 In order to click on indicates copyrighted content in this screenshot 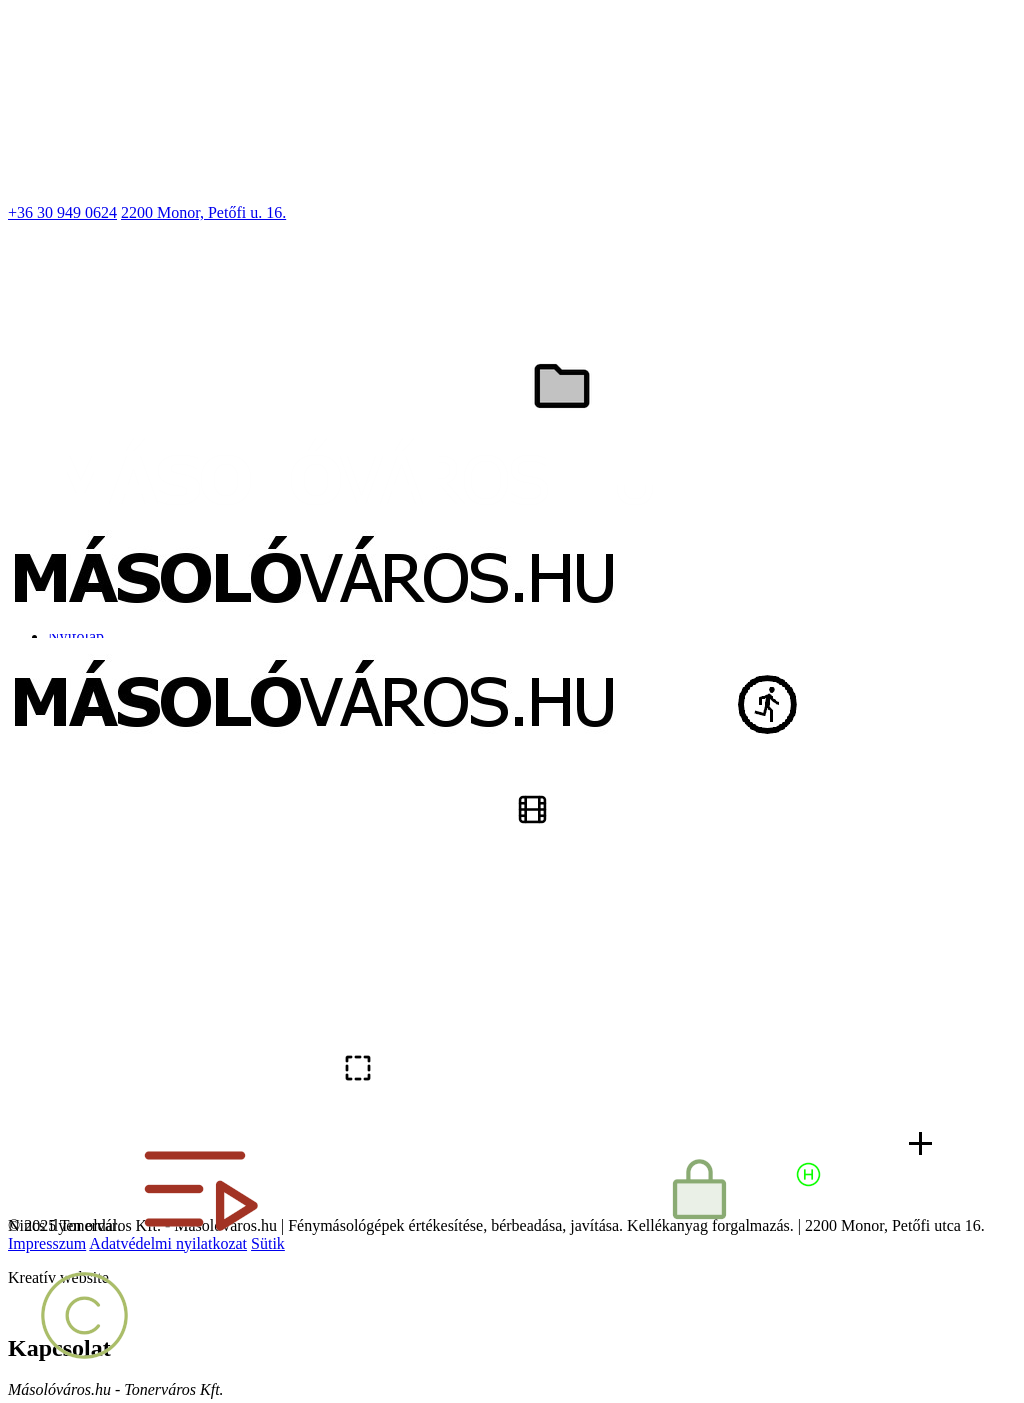, I will do `click(84, 1315)`.